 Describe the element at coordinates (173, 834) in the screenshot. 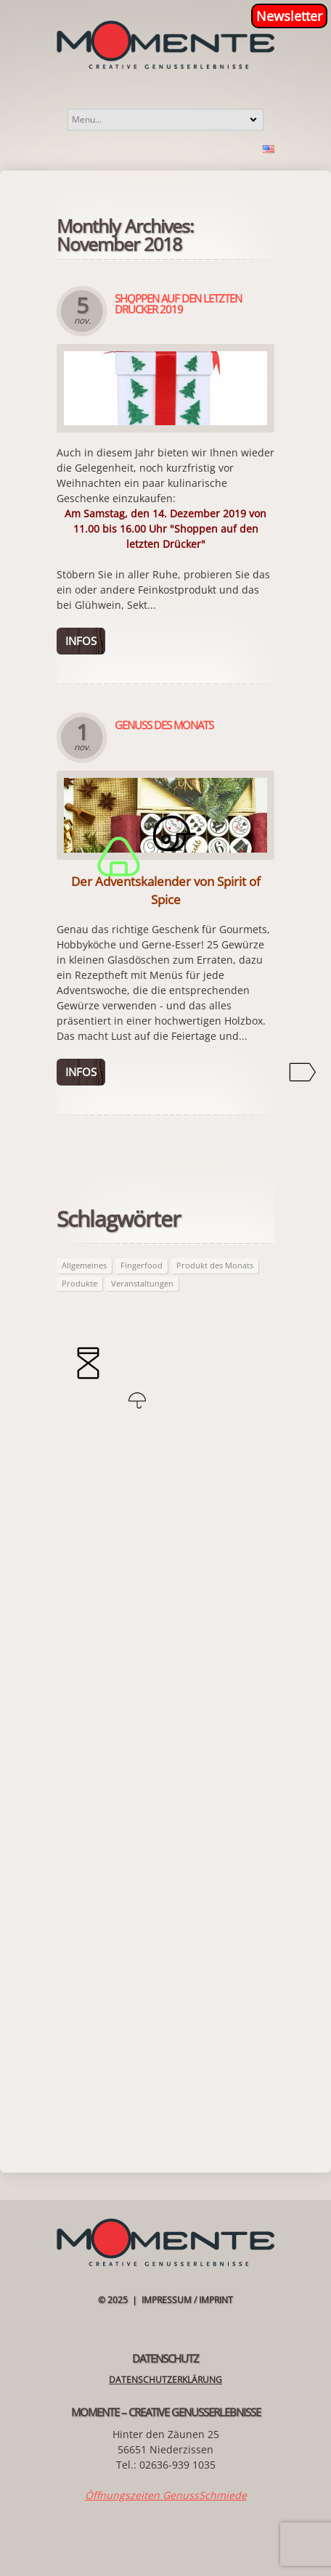

I see `view baseball or sports equipment` at that location.